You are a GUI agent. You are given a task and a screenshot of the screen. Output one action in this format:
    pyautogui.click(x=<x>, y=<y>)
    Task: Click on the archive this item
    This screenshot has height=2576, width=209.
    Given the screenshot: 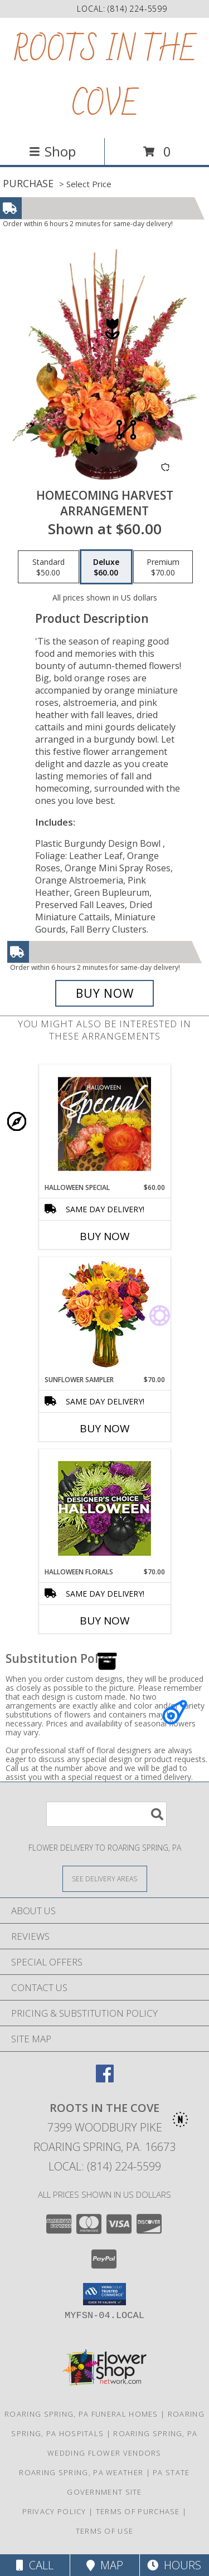 What is the action you would take?
    pyautogui.click(x=107, y=1661)
    